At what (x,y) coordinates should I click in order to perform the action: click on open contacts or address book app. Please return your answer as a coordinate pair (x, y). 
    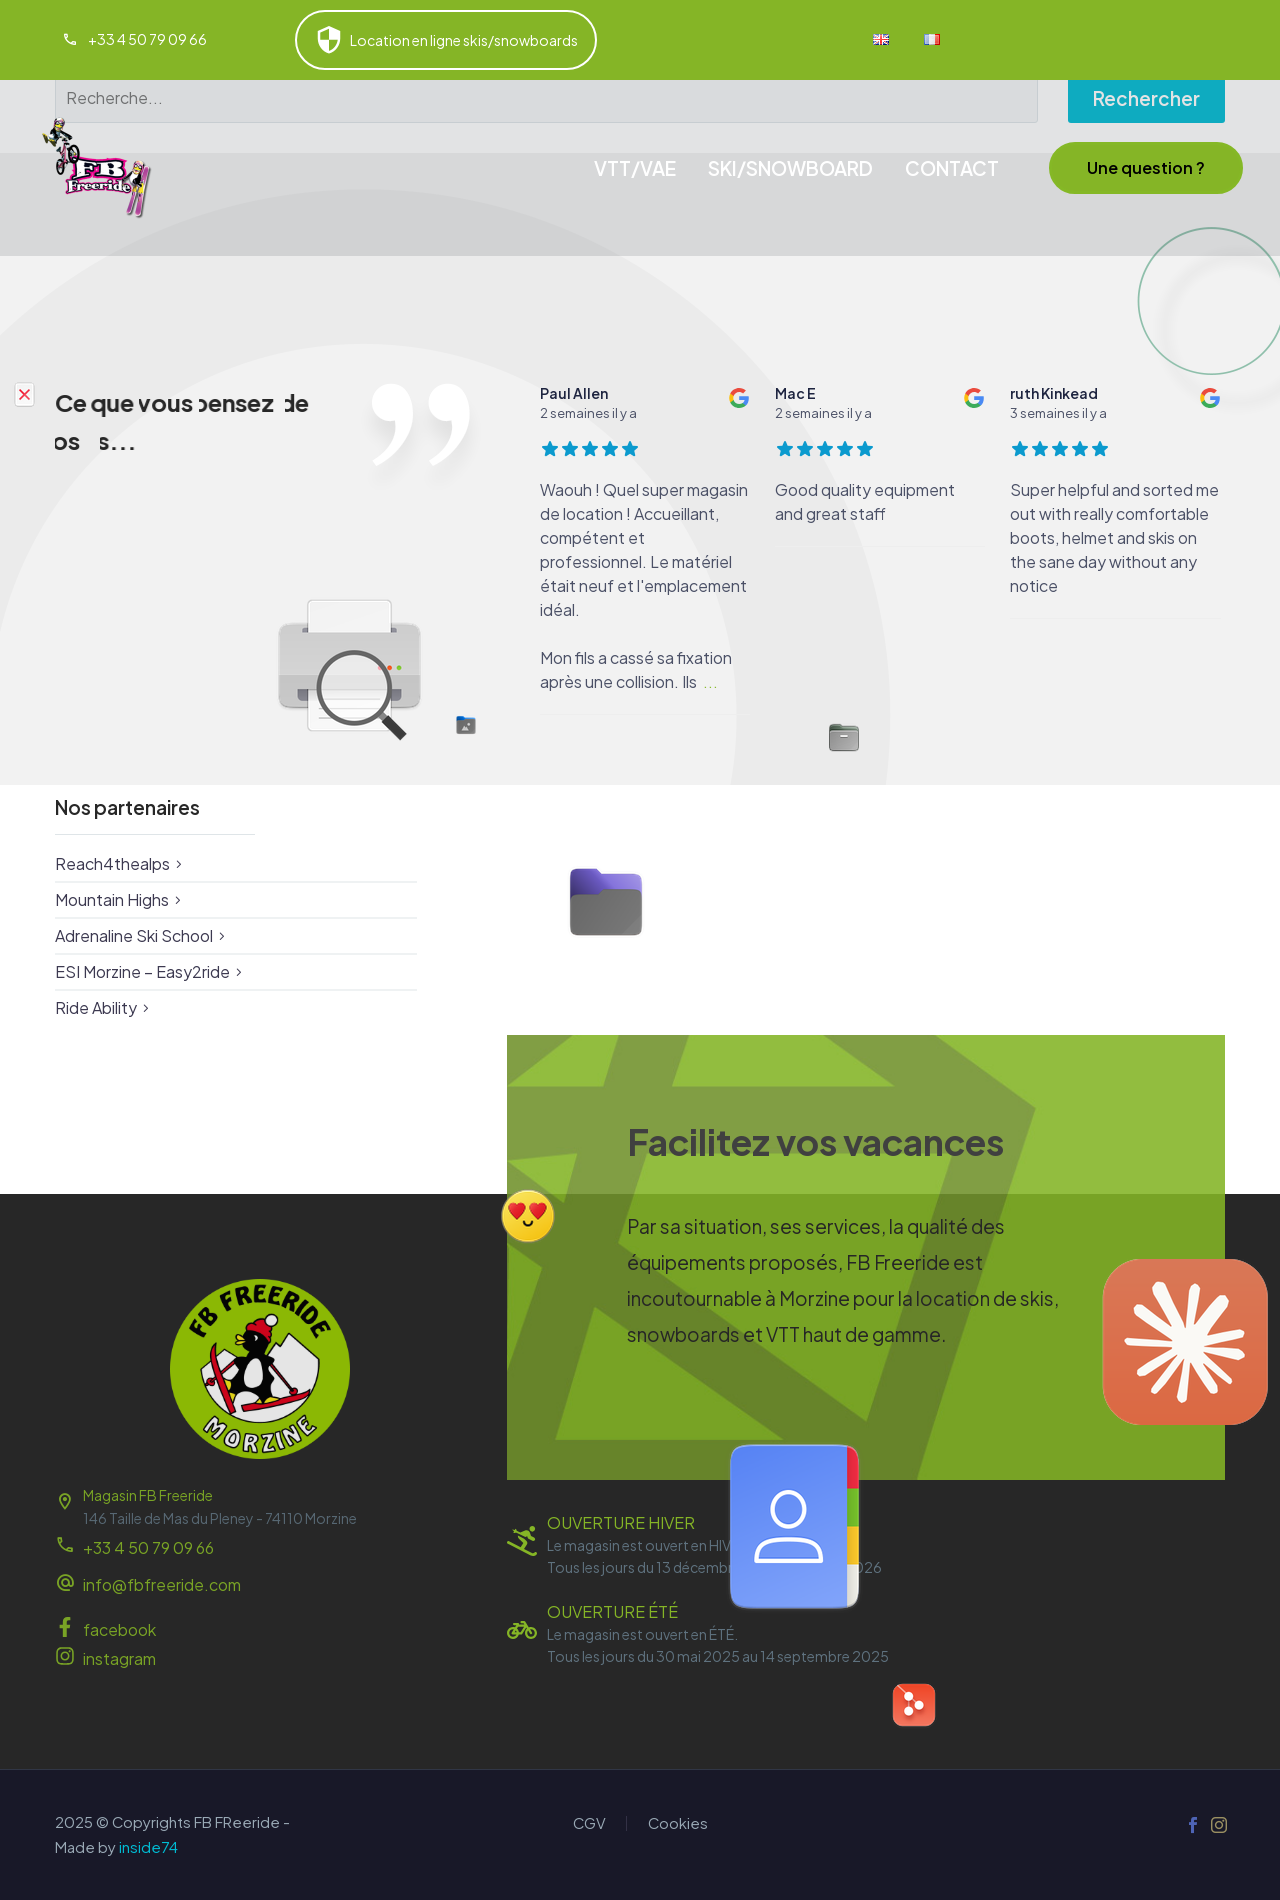
    Looking at the image, I should click on (794, 1526).